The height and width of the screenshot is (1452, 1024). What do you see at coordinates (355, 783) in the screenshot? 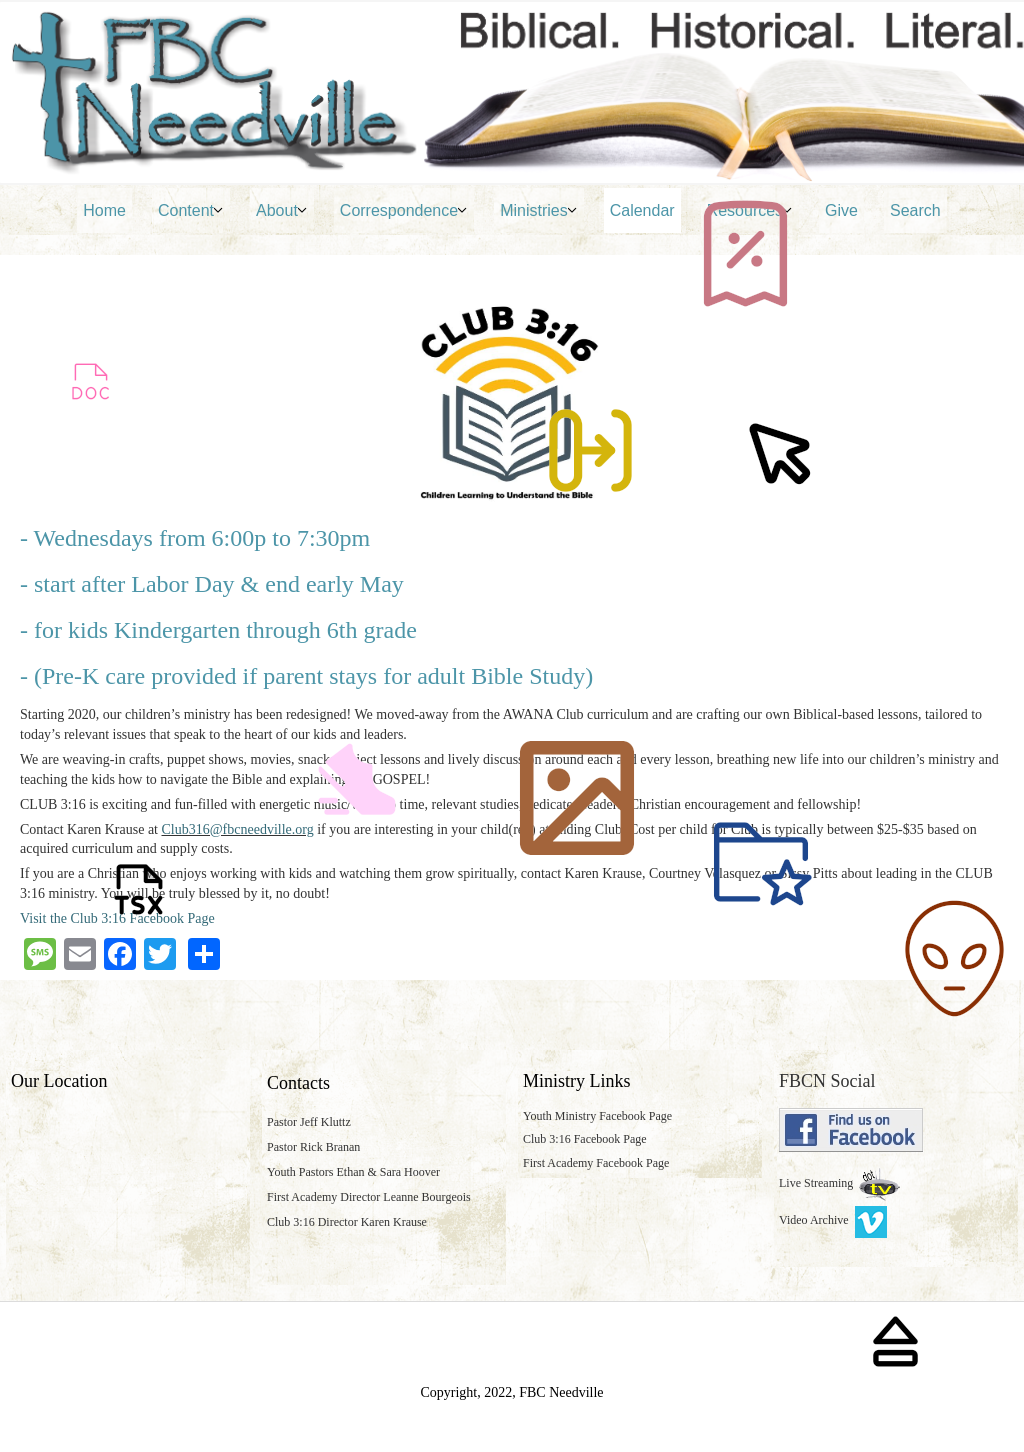
I see `track your running or walking activity` at bounding box center [355, 783].